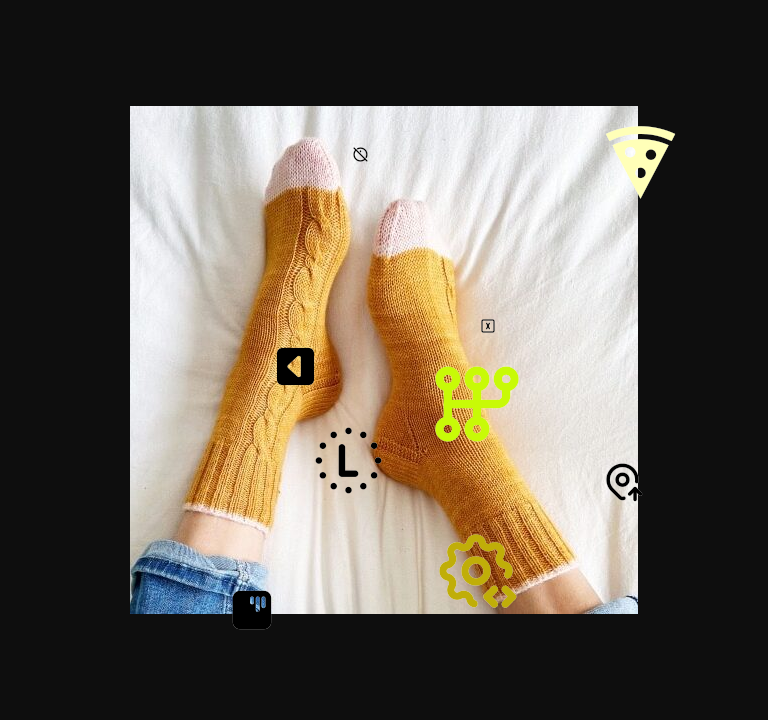 The width and height of the screenshot is (768, 720). Describe the element at coordinates (488, 326) in the screenshot. I see `close or dismiss a dialog box` at that location.